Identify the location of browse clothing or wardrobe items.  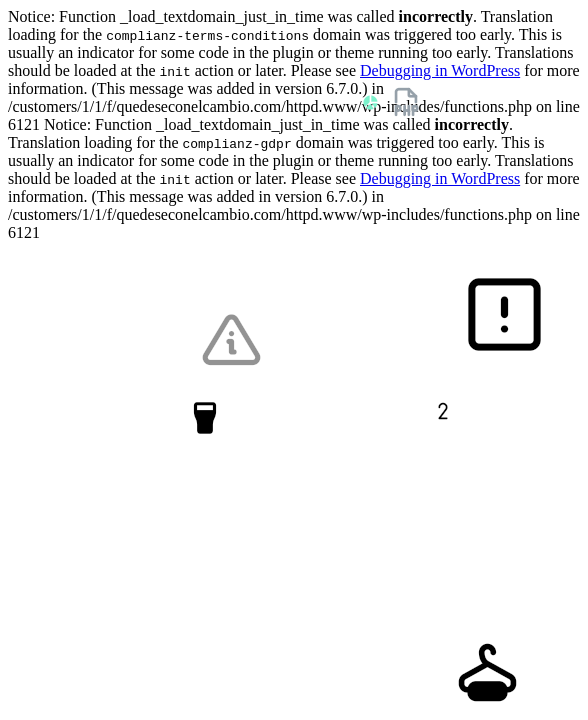
(487, 672).